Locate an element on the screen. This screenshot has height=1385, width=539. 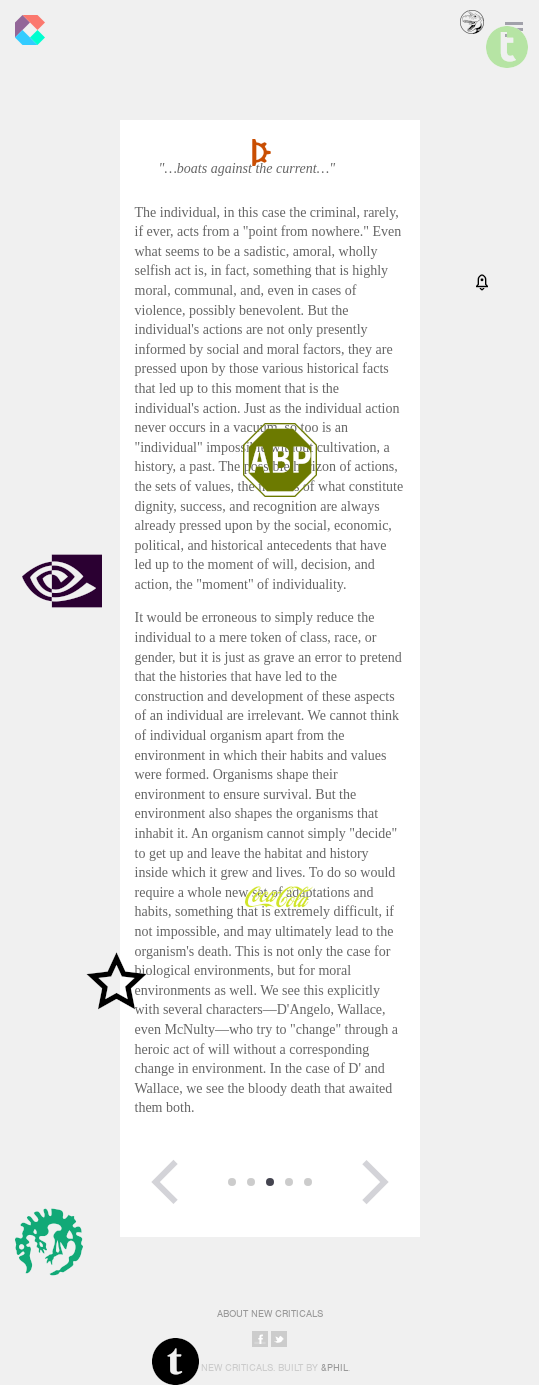
coca-cola brand logo is located at coordinates (279, 897).